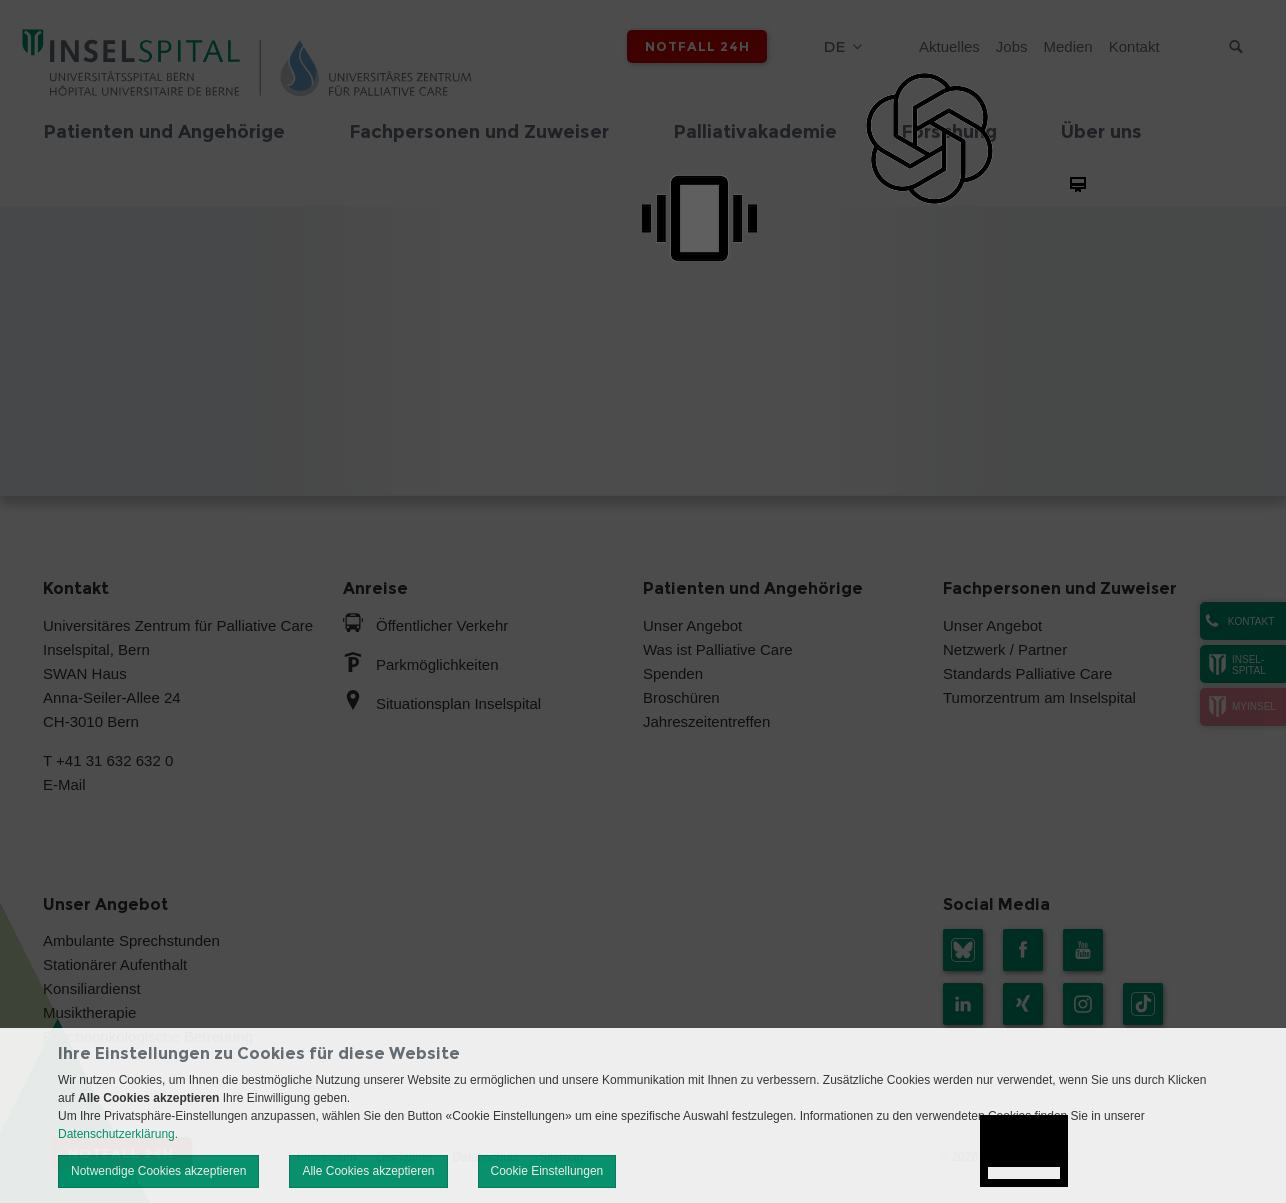 The width and height of the screenshot is (1286, 1203). I want to click on enable vibration mode on device, so click(699, 218).